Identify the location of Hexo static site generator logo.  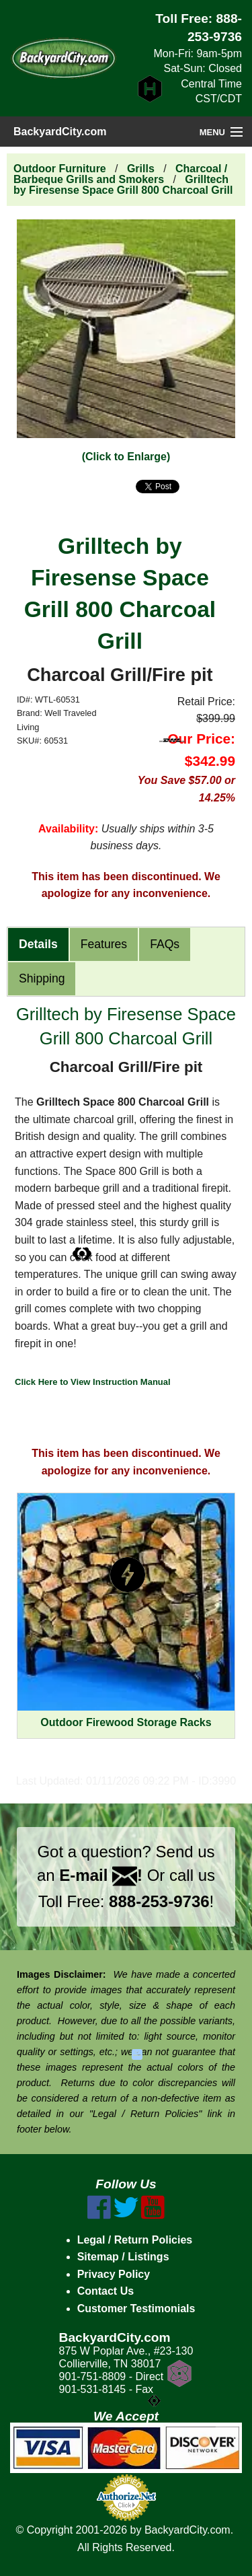
(150, 89).